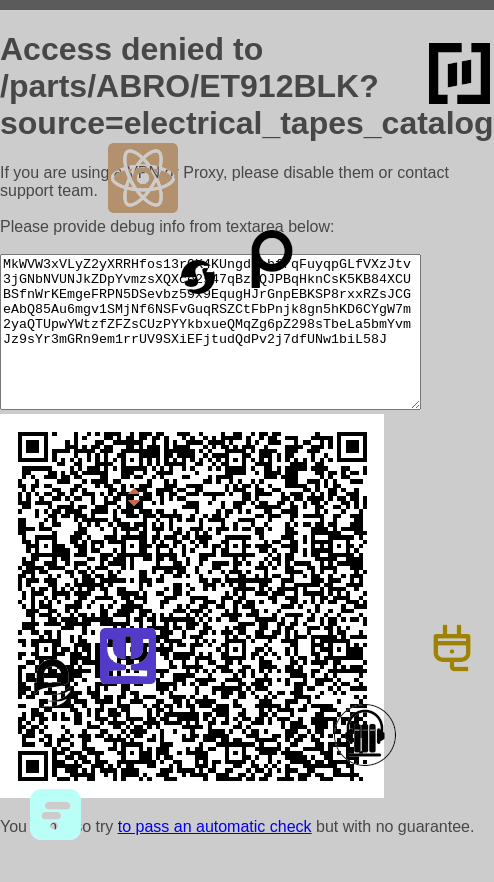 The width and height of the screenshot is (494, 882). I want to click on open the picsart app, so click(272, 259).